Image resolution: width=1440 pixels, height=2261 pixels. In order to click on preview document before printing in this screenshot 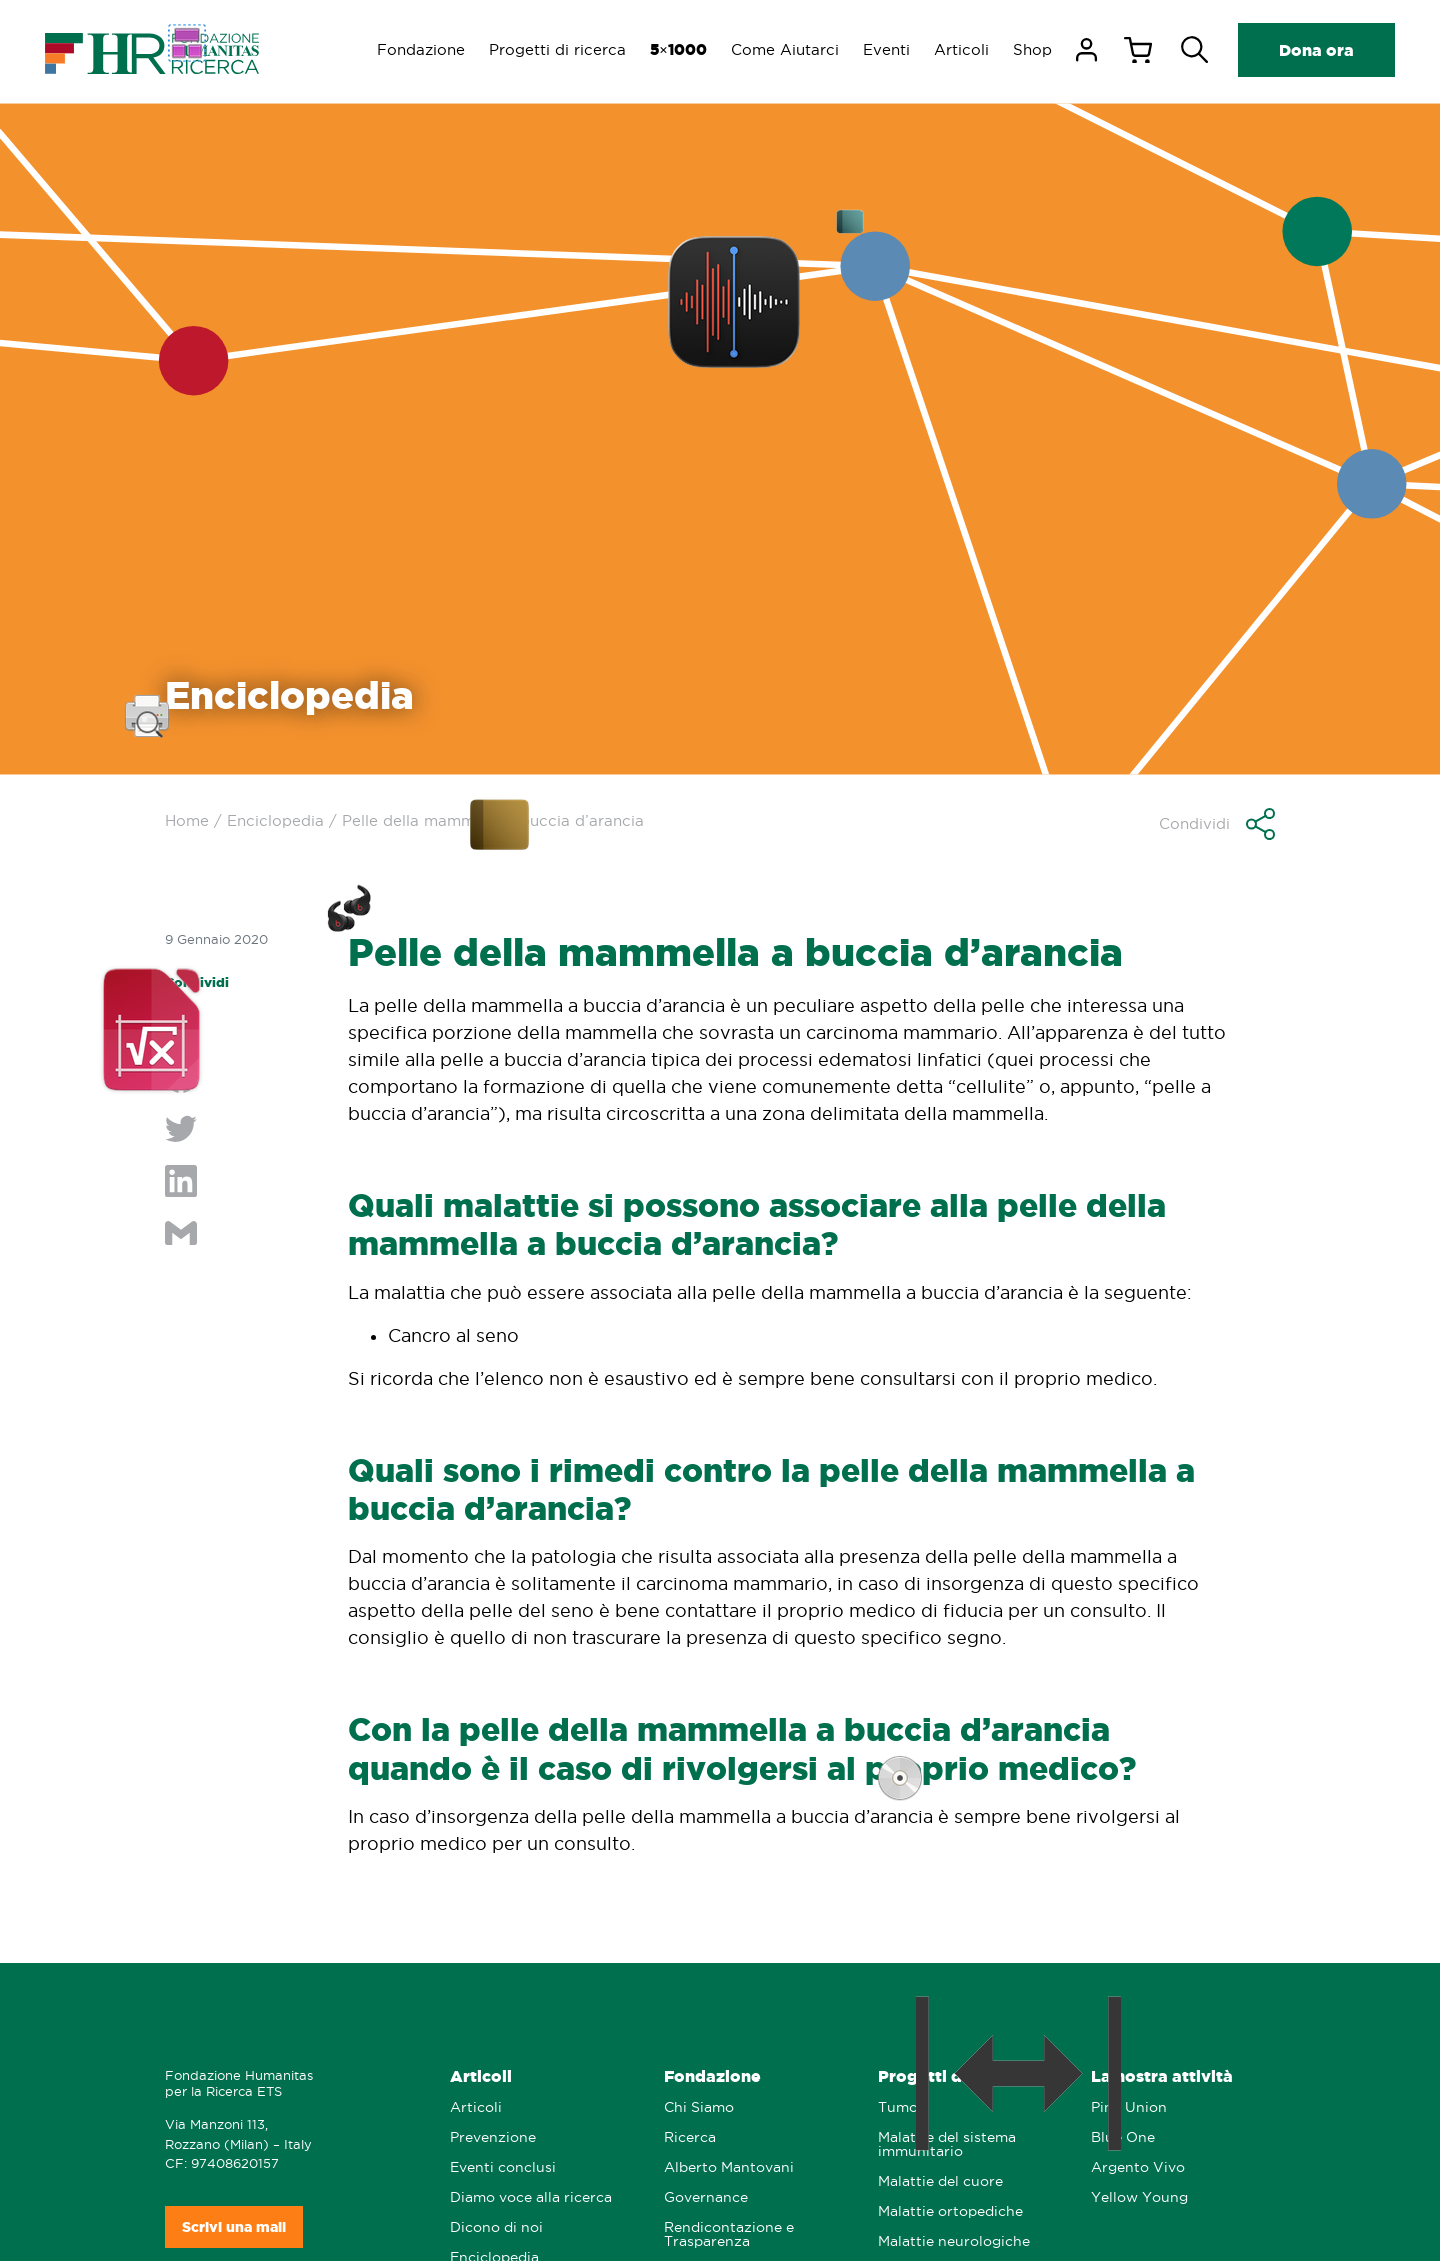, I will do `click(147, 716)`.